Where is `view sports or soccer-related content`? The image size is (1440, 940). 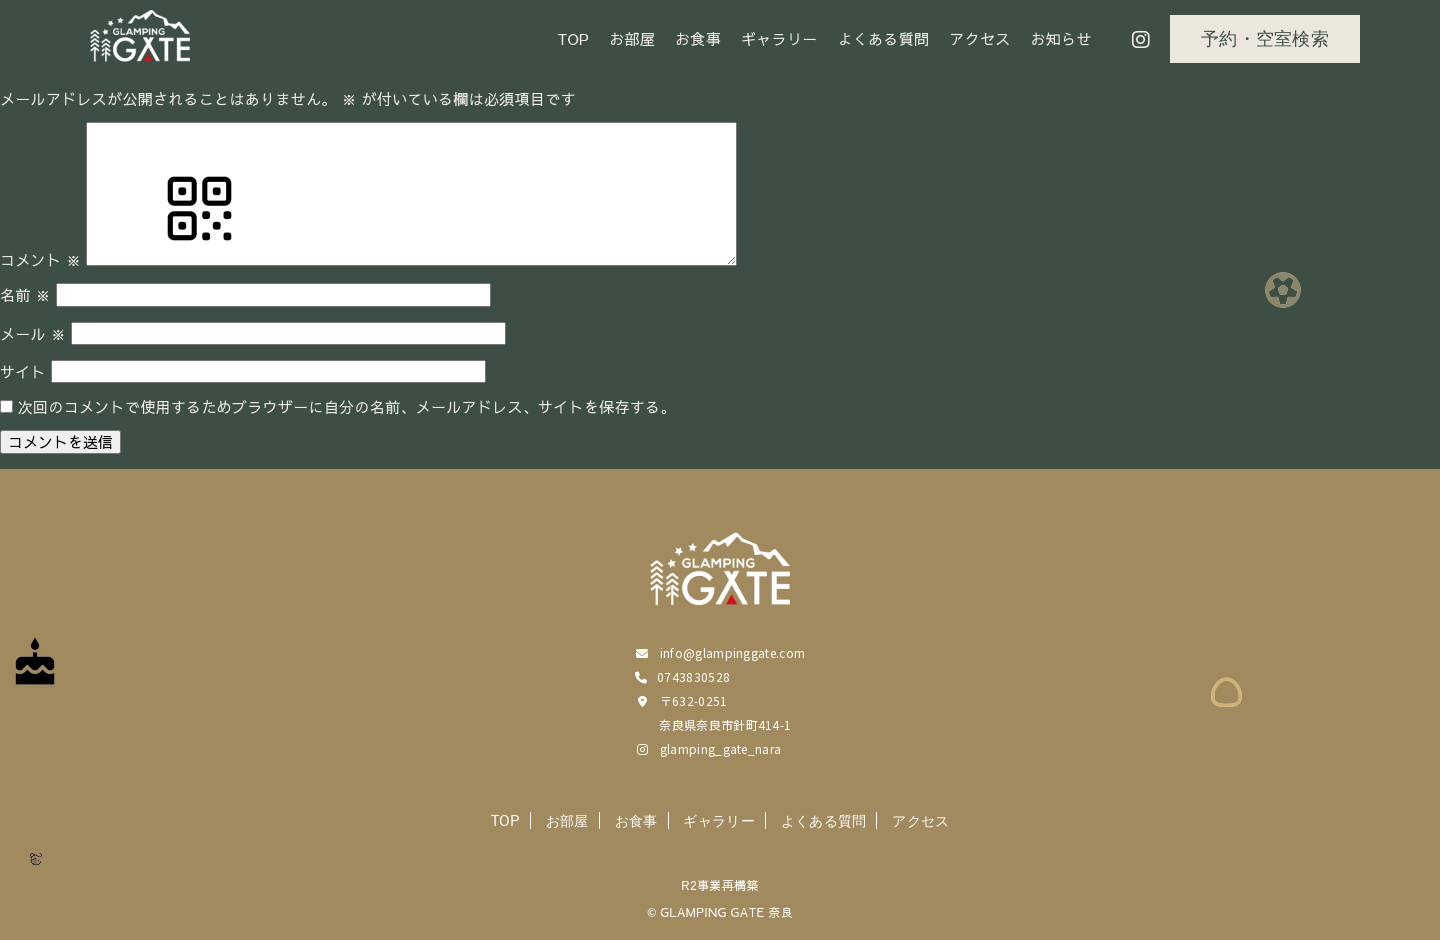 view sports or soccer-related content is located at coordinates (1283, 290).